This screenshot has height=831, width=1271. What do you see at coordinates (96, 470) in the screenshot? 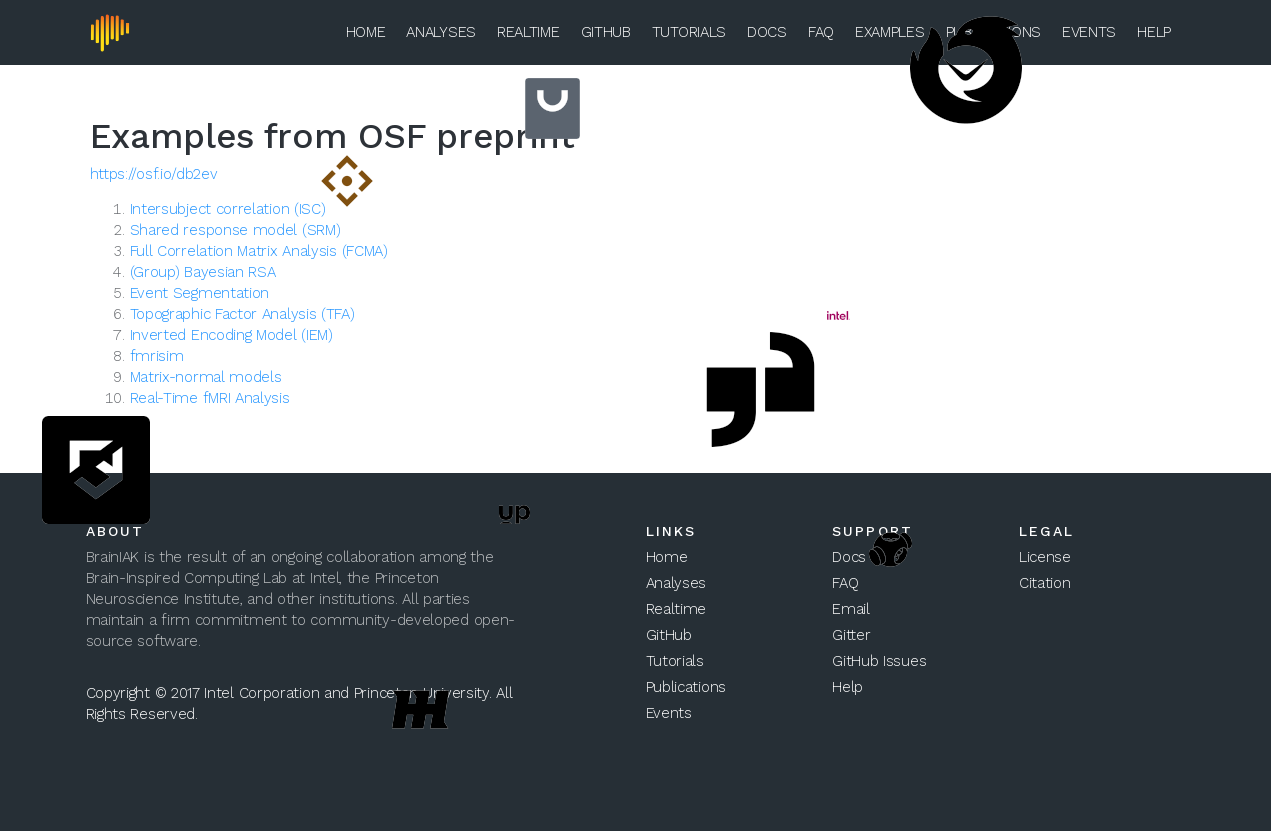
I see `clubforce app or service logo` at bounding box center [96, 470].